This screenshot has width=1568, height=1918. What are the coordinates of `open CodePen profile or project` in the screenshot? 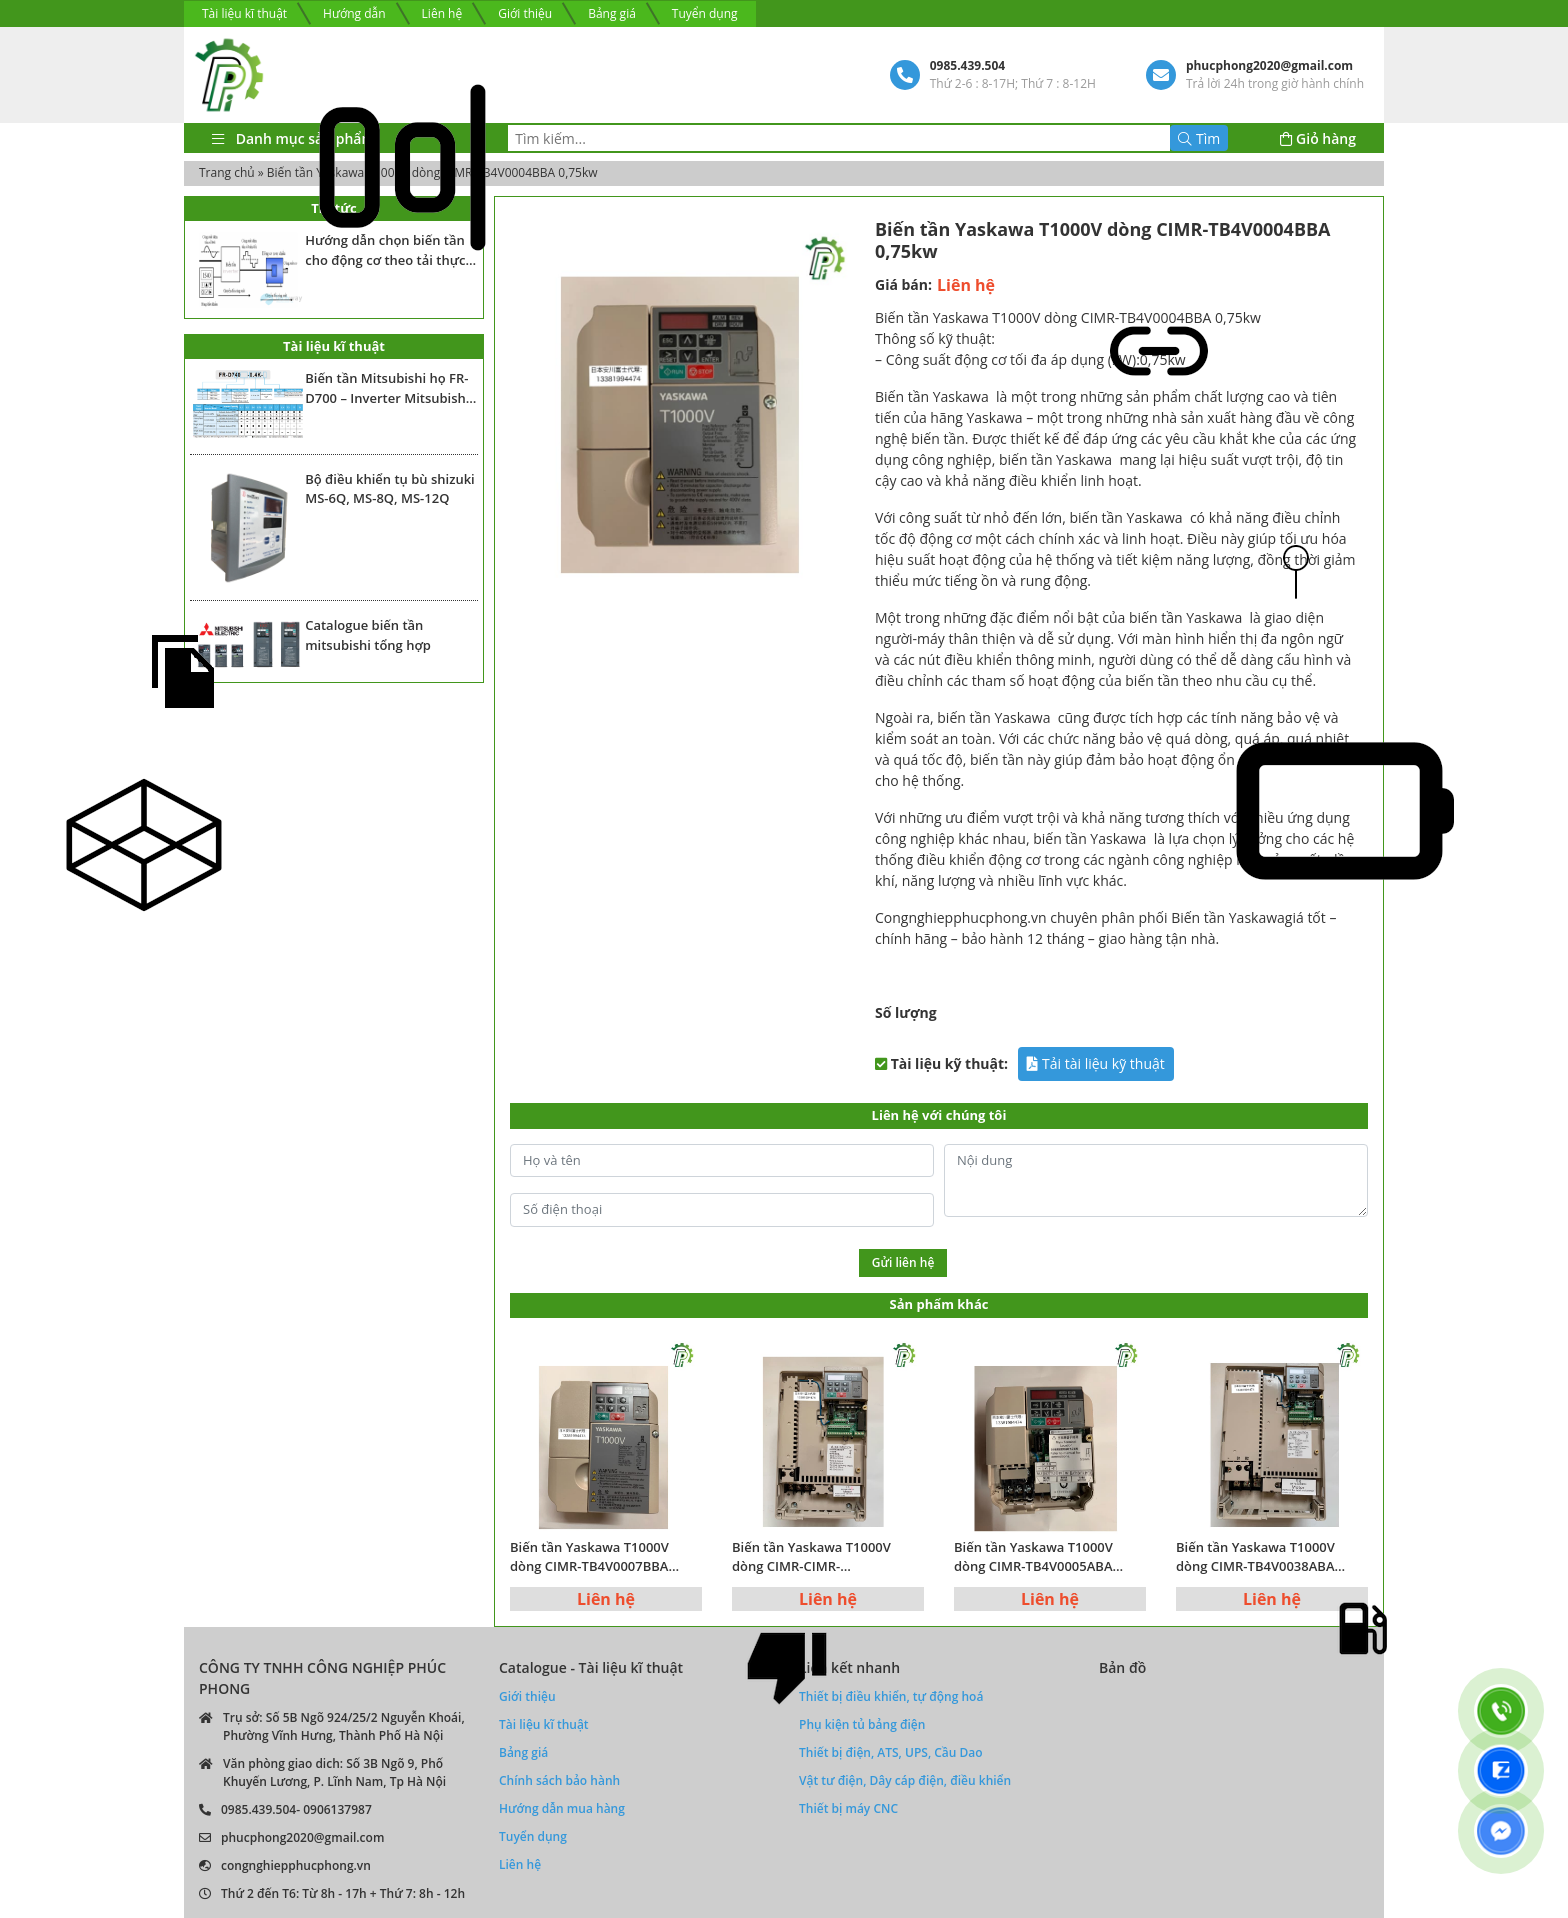 It's located at (144, 845).